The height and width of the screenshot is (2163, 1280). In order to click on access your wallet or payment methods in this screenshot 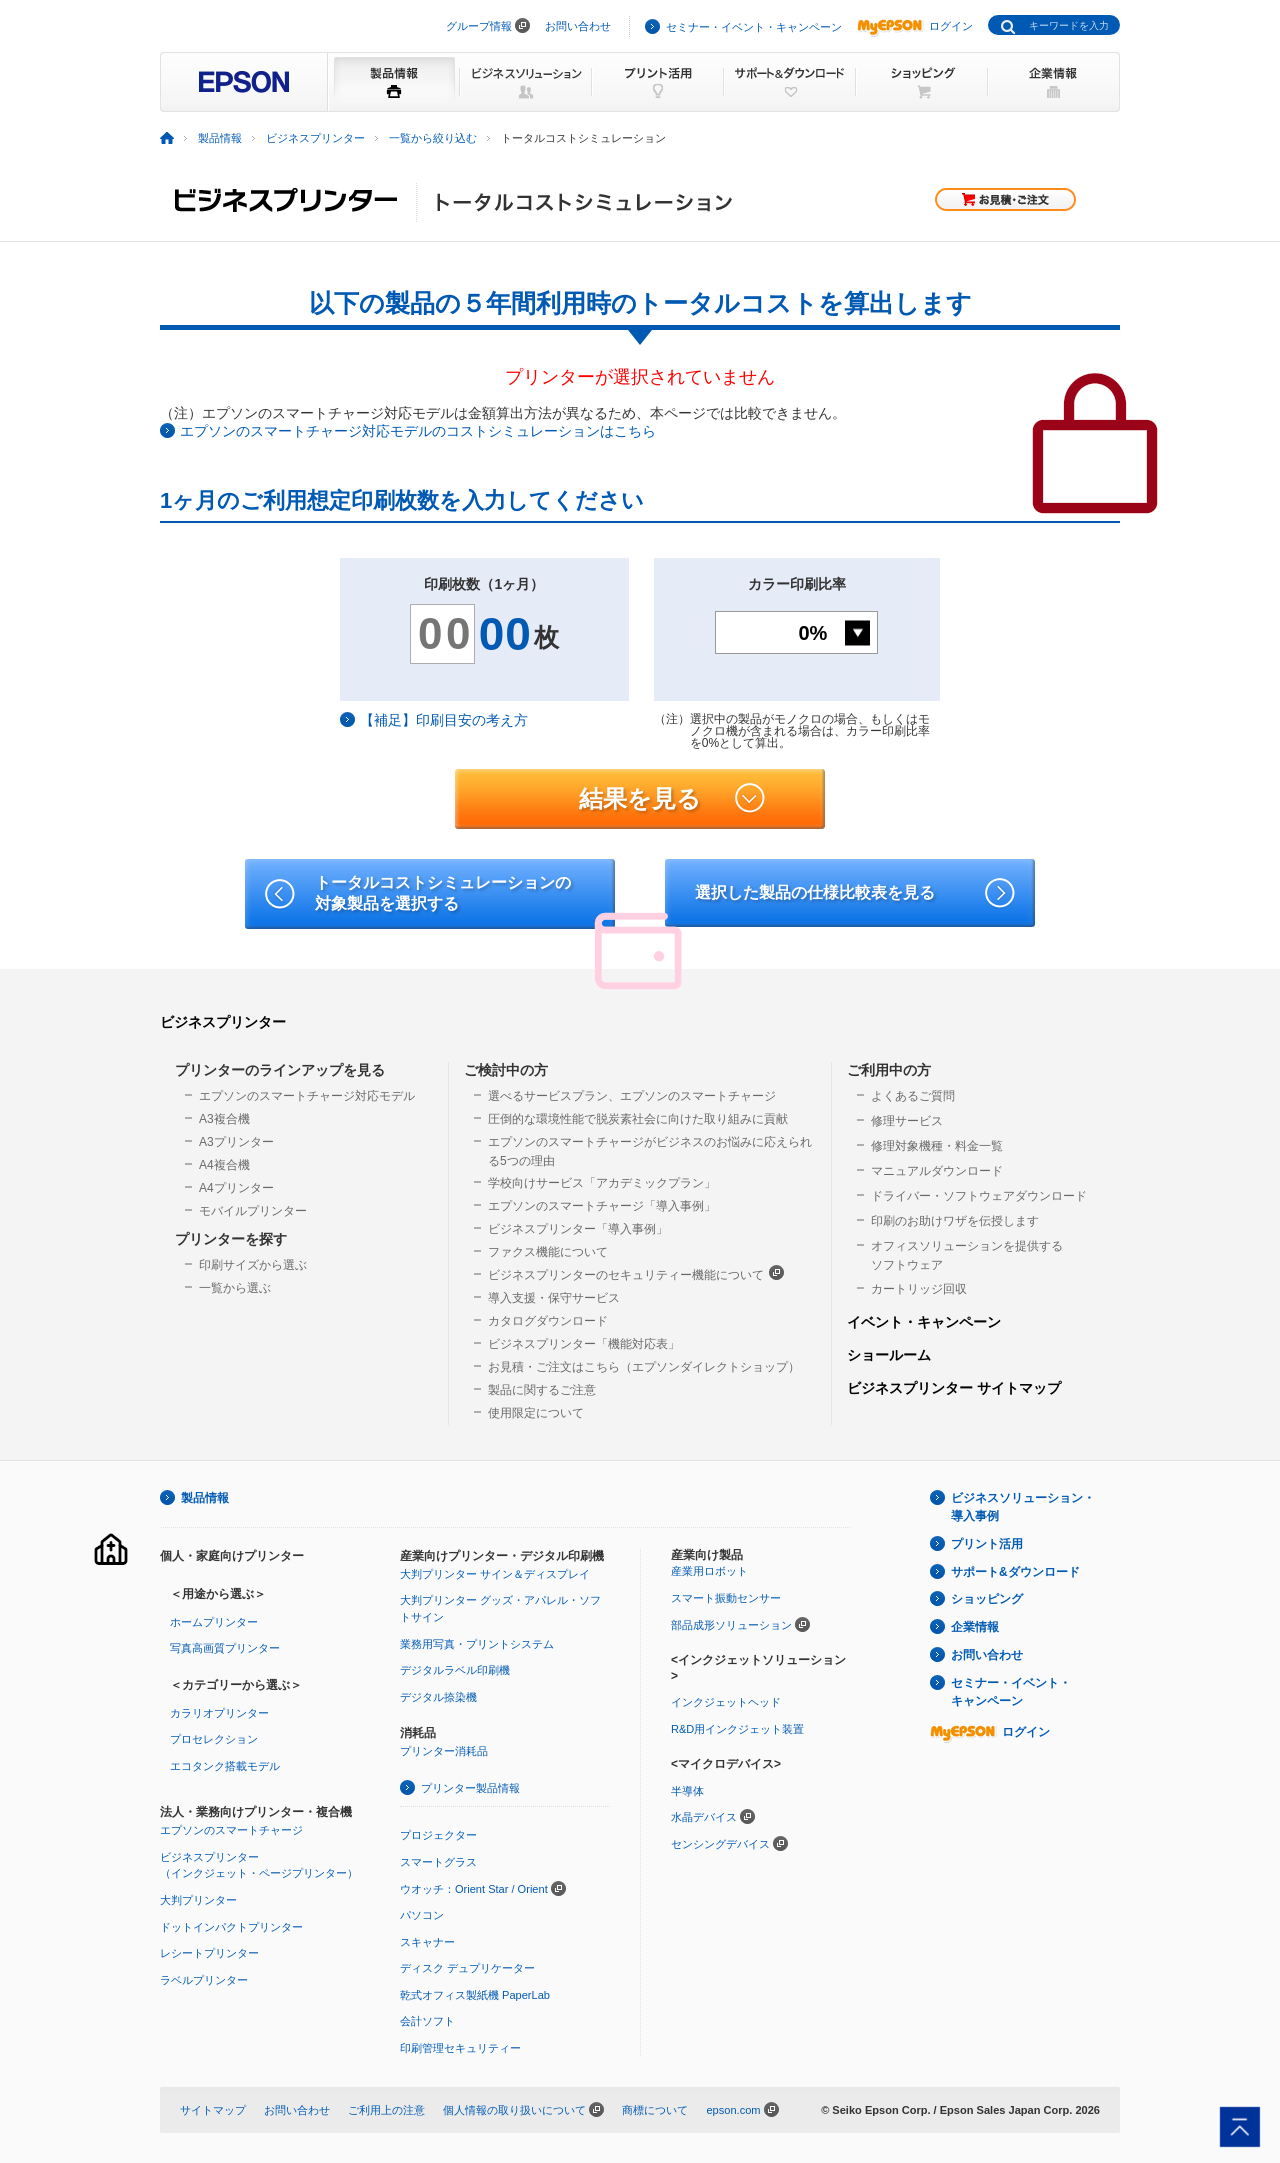, I will do `click(636, 954)`.